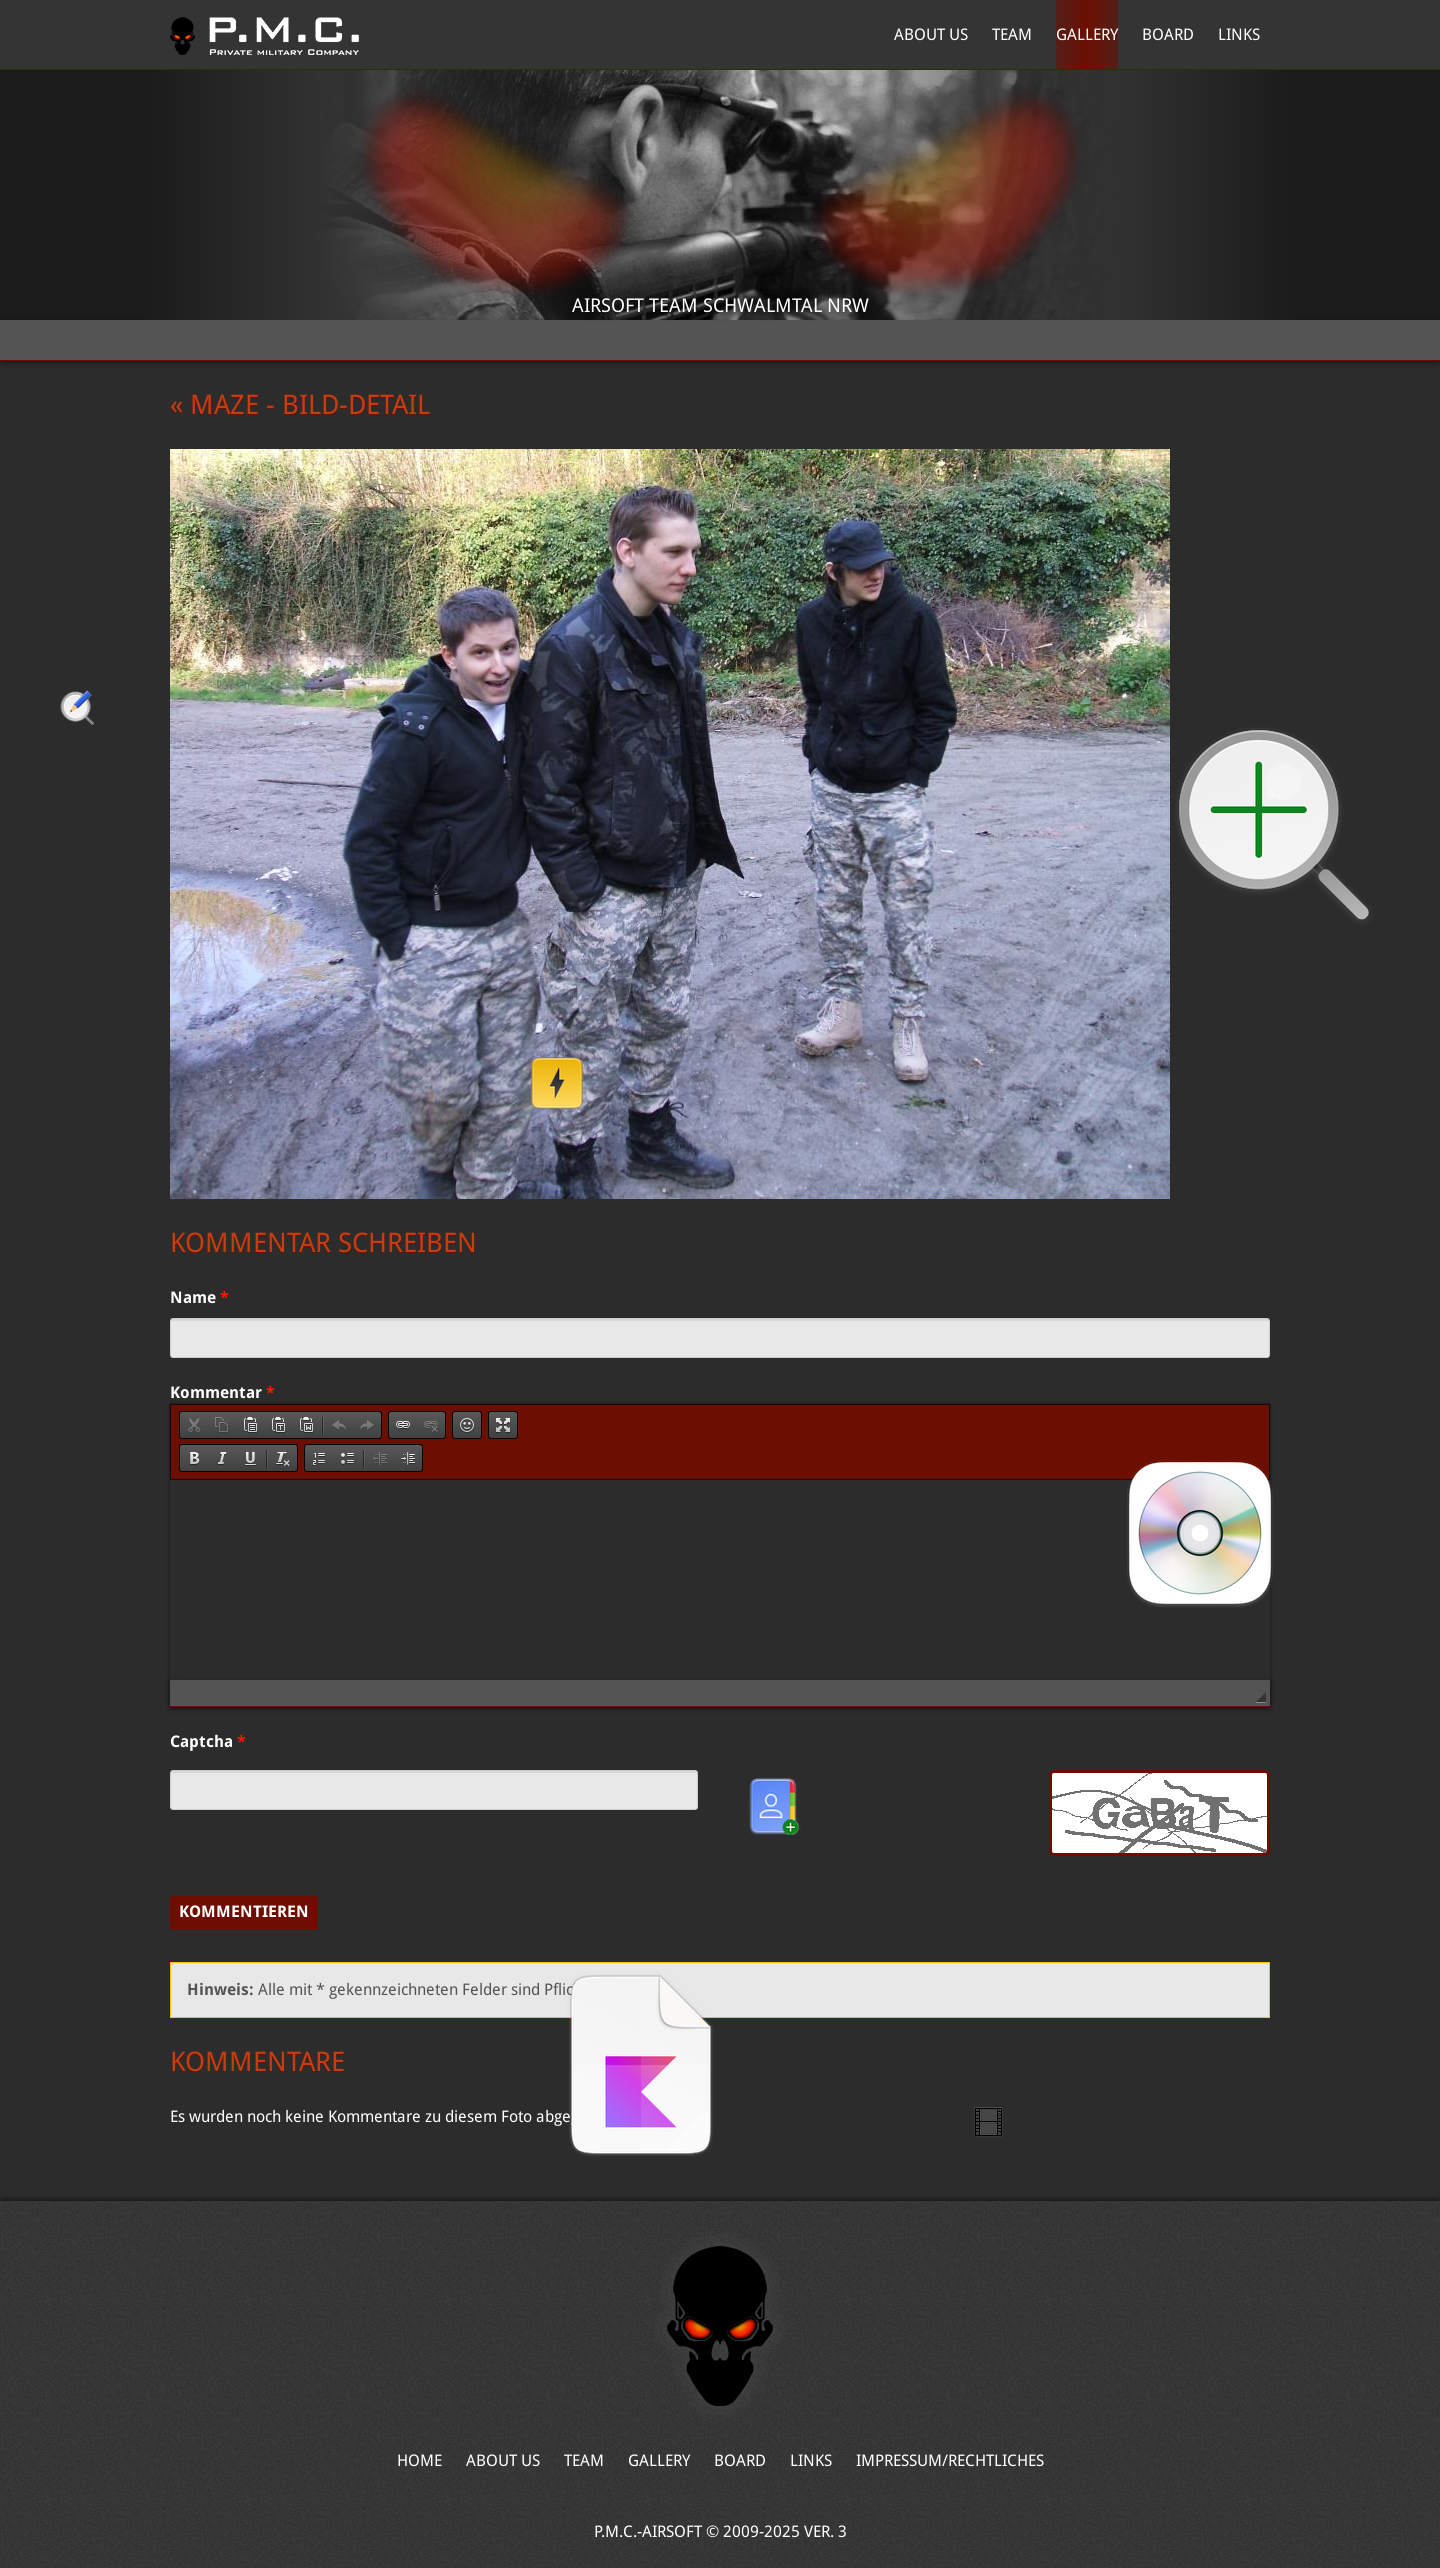 Image resolution: width=1440 pixels, height=2568 pixels. What do you see at coordinates (773, 1806) in the screenshot?
I see `add a new contact` at bounding box center [773, 1806].